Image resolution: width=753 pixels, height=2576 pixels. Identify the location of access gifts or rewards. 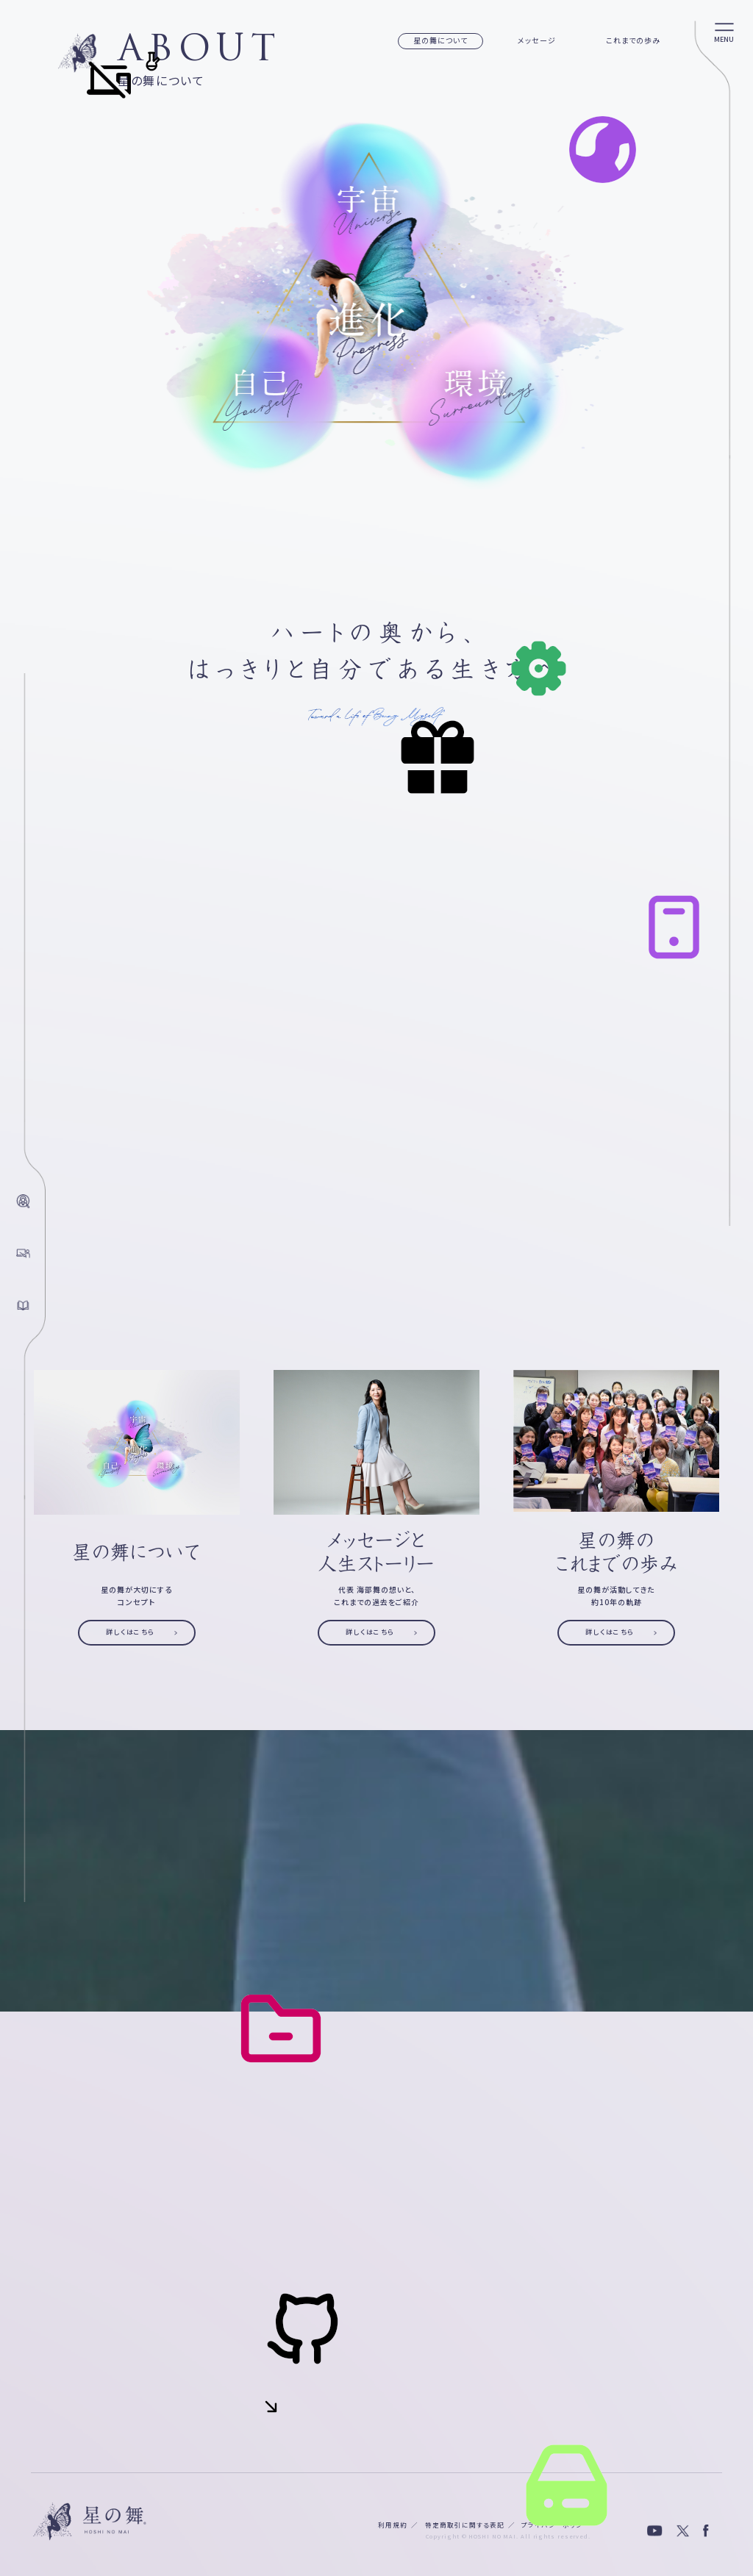
(438, 757).